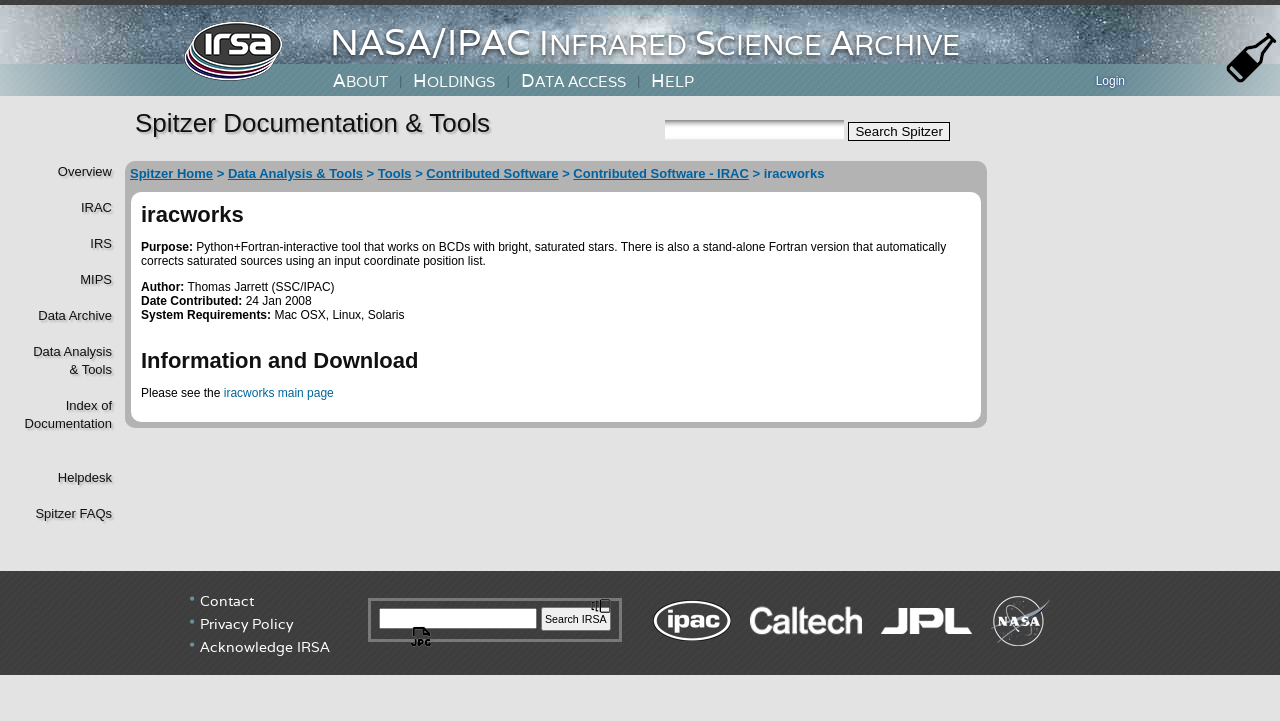  Describe the element at coordinates (421, 637) in the screenshot. I see `view or open a JPG image file` at that location.